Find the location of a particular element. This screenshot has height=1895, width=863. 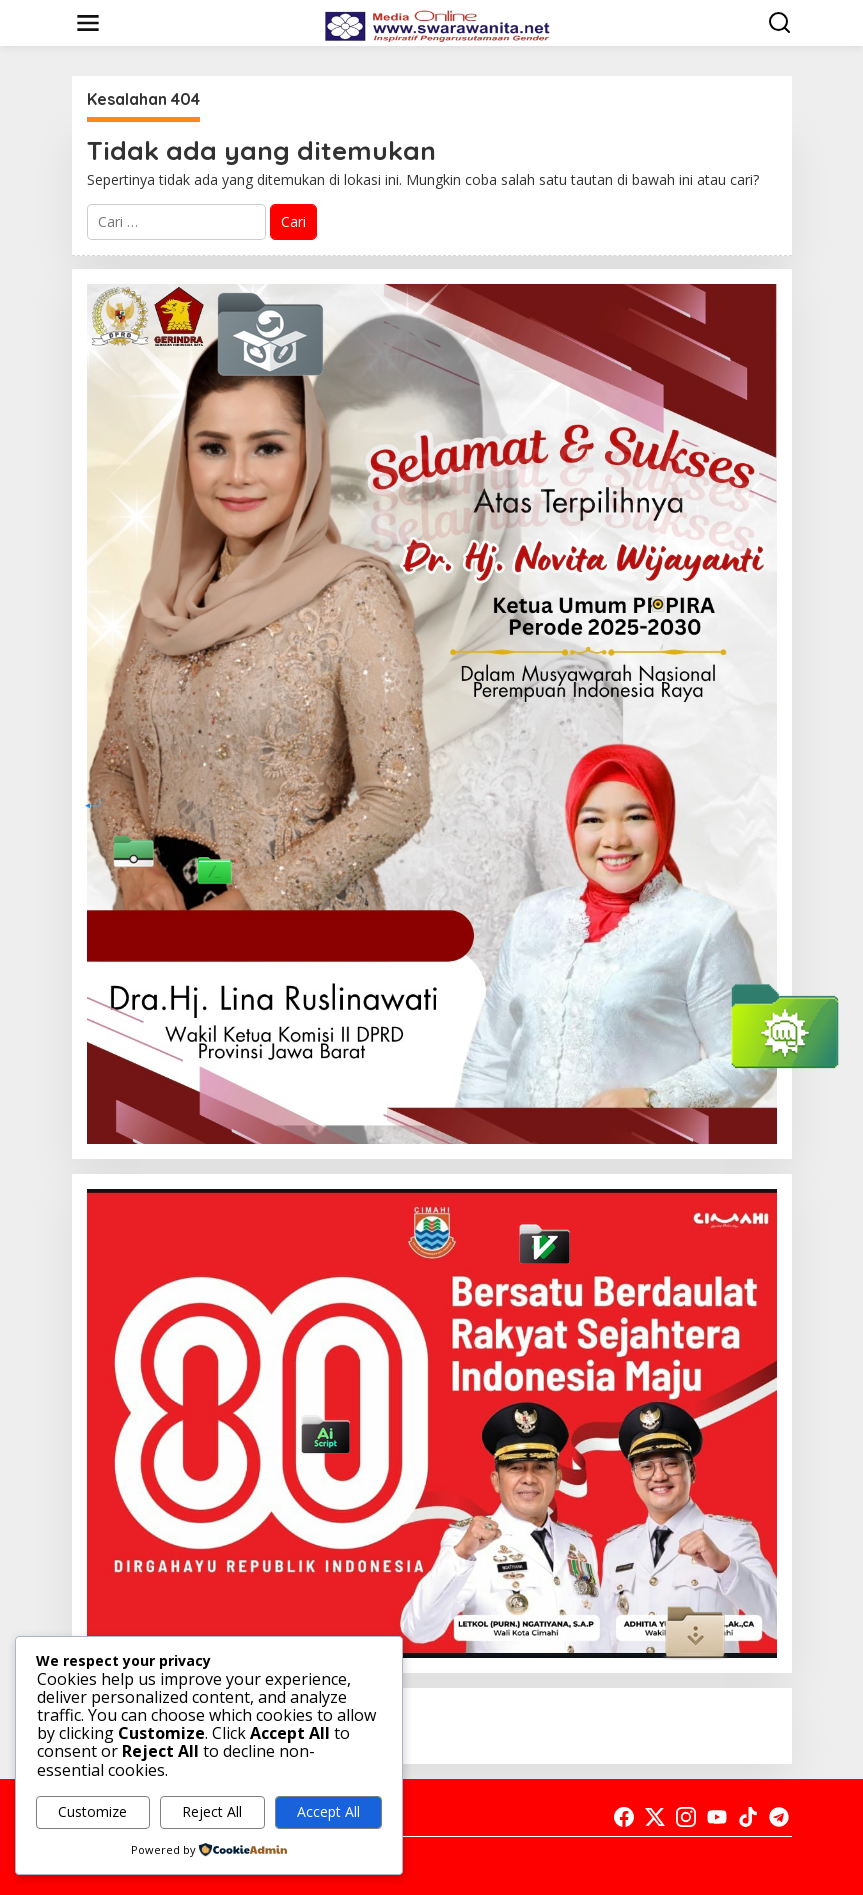

access your downloads folder is located at coordinates (695, 1635).